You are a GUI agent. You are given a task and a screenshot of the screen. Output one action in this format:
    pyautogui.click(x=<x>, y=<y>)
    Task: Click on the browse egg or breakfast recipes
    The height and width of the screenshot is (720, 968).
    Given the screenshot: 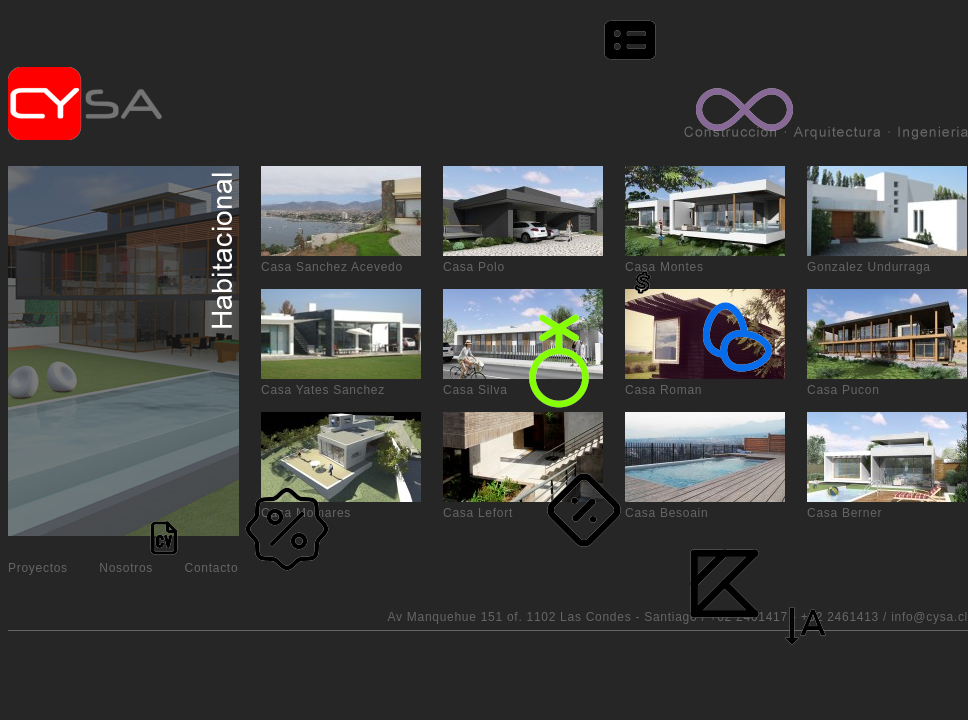 What is the action you would take?
    pyautogui.click(x=737, y=333)
    